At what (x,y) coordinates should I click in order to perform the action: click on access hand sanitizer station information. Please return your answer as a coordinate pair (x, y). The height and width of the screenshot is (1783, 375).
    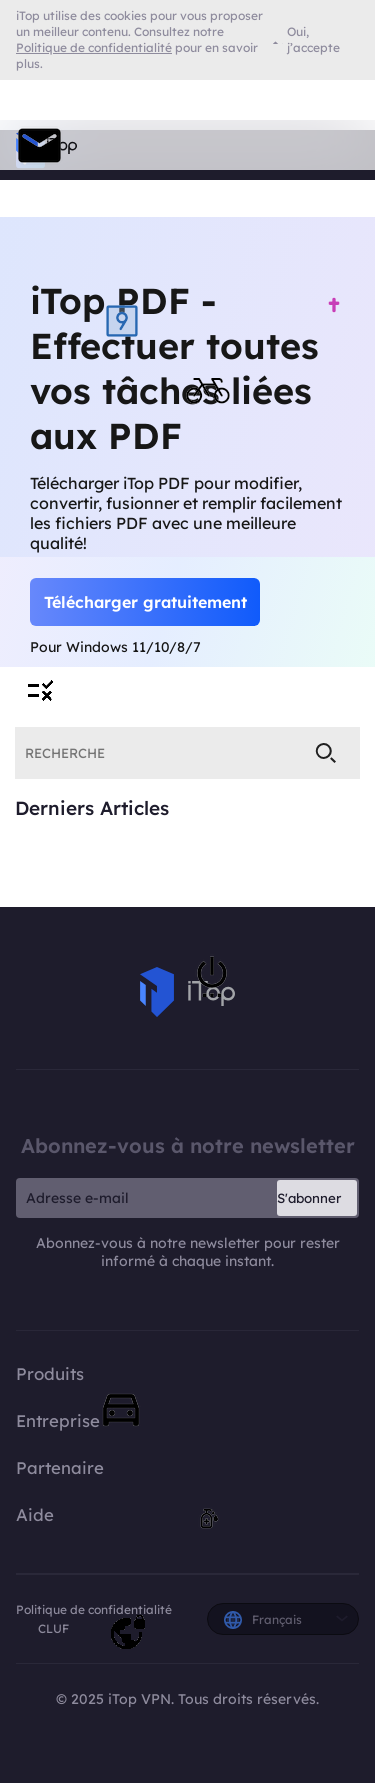
    Looking at the image, I should click on (208, 1518).